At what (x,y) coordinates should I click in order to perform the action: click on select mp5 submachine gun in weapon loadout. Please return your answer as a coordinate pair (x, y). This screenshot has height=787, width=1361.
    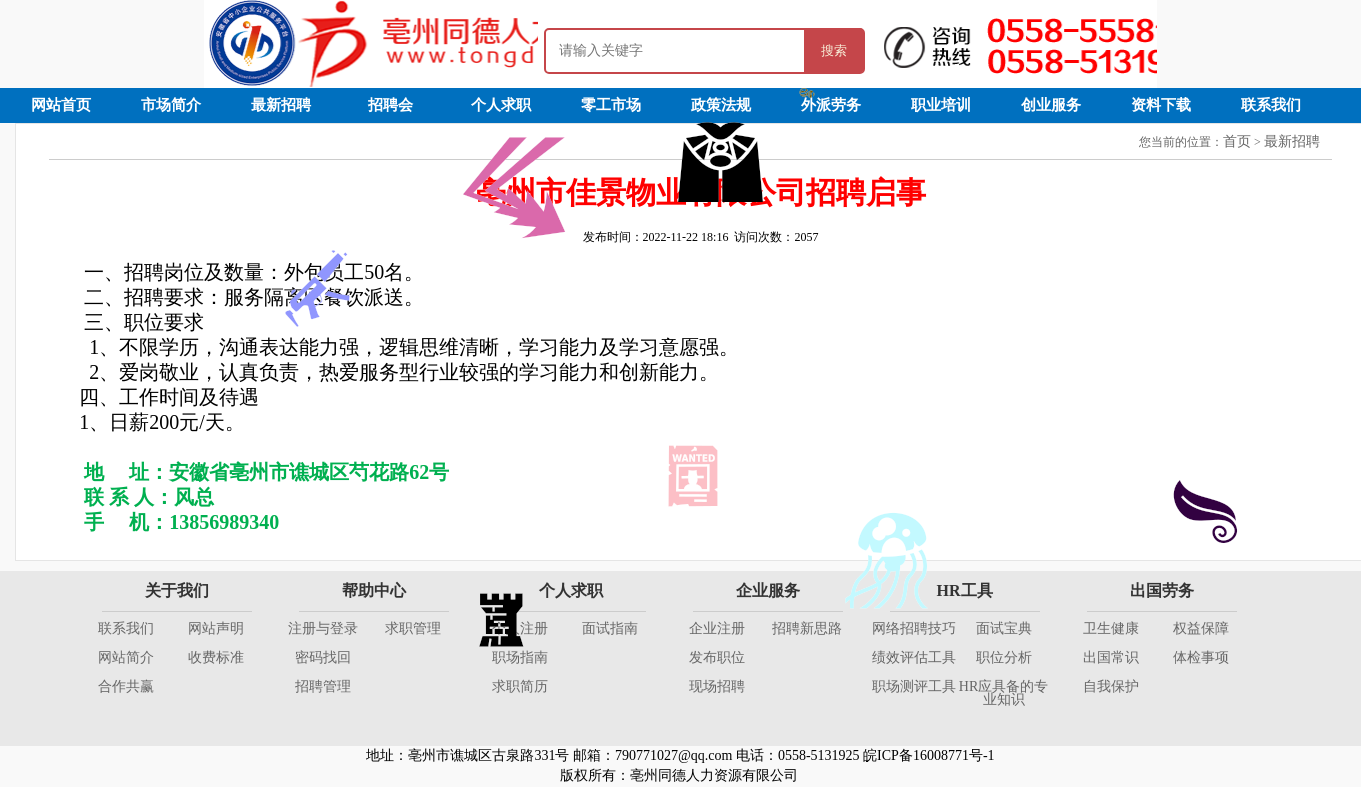
    Looking at the image, I should click on (317, 288).